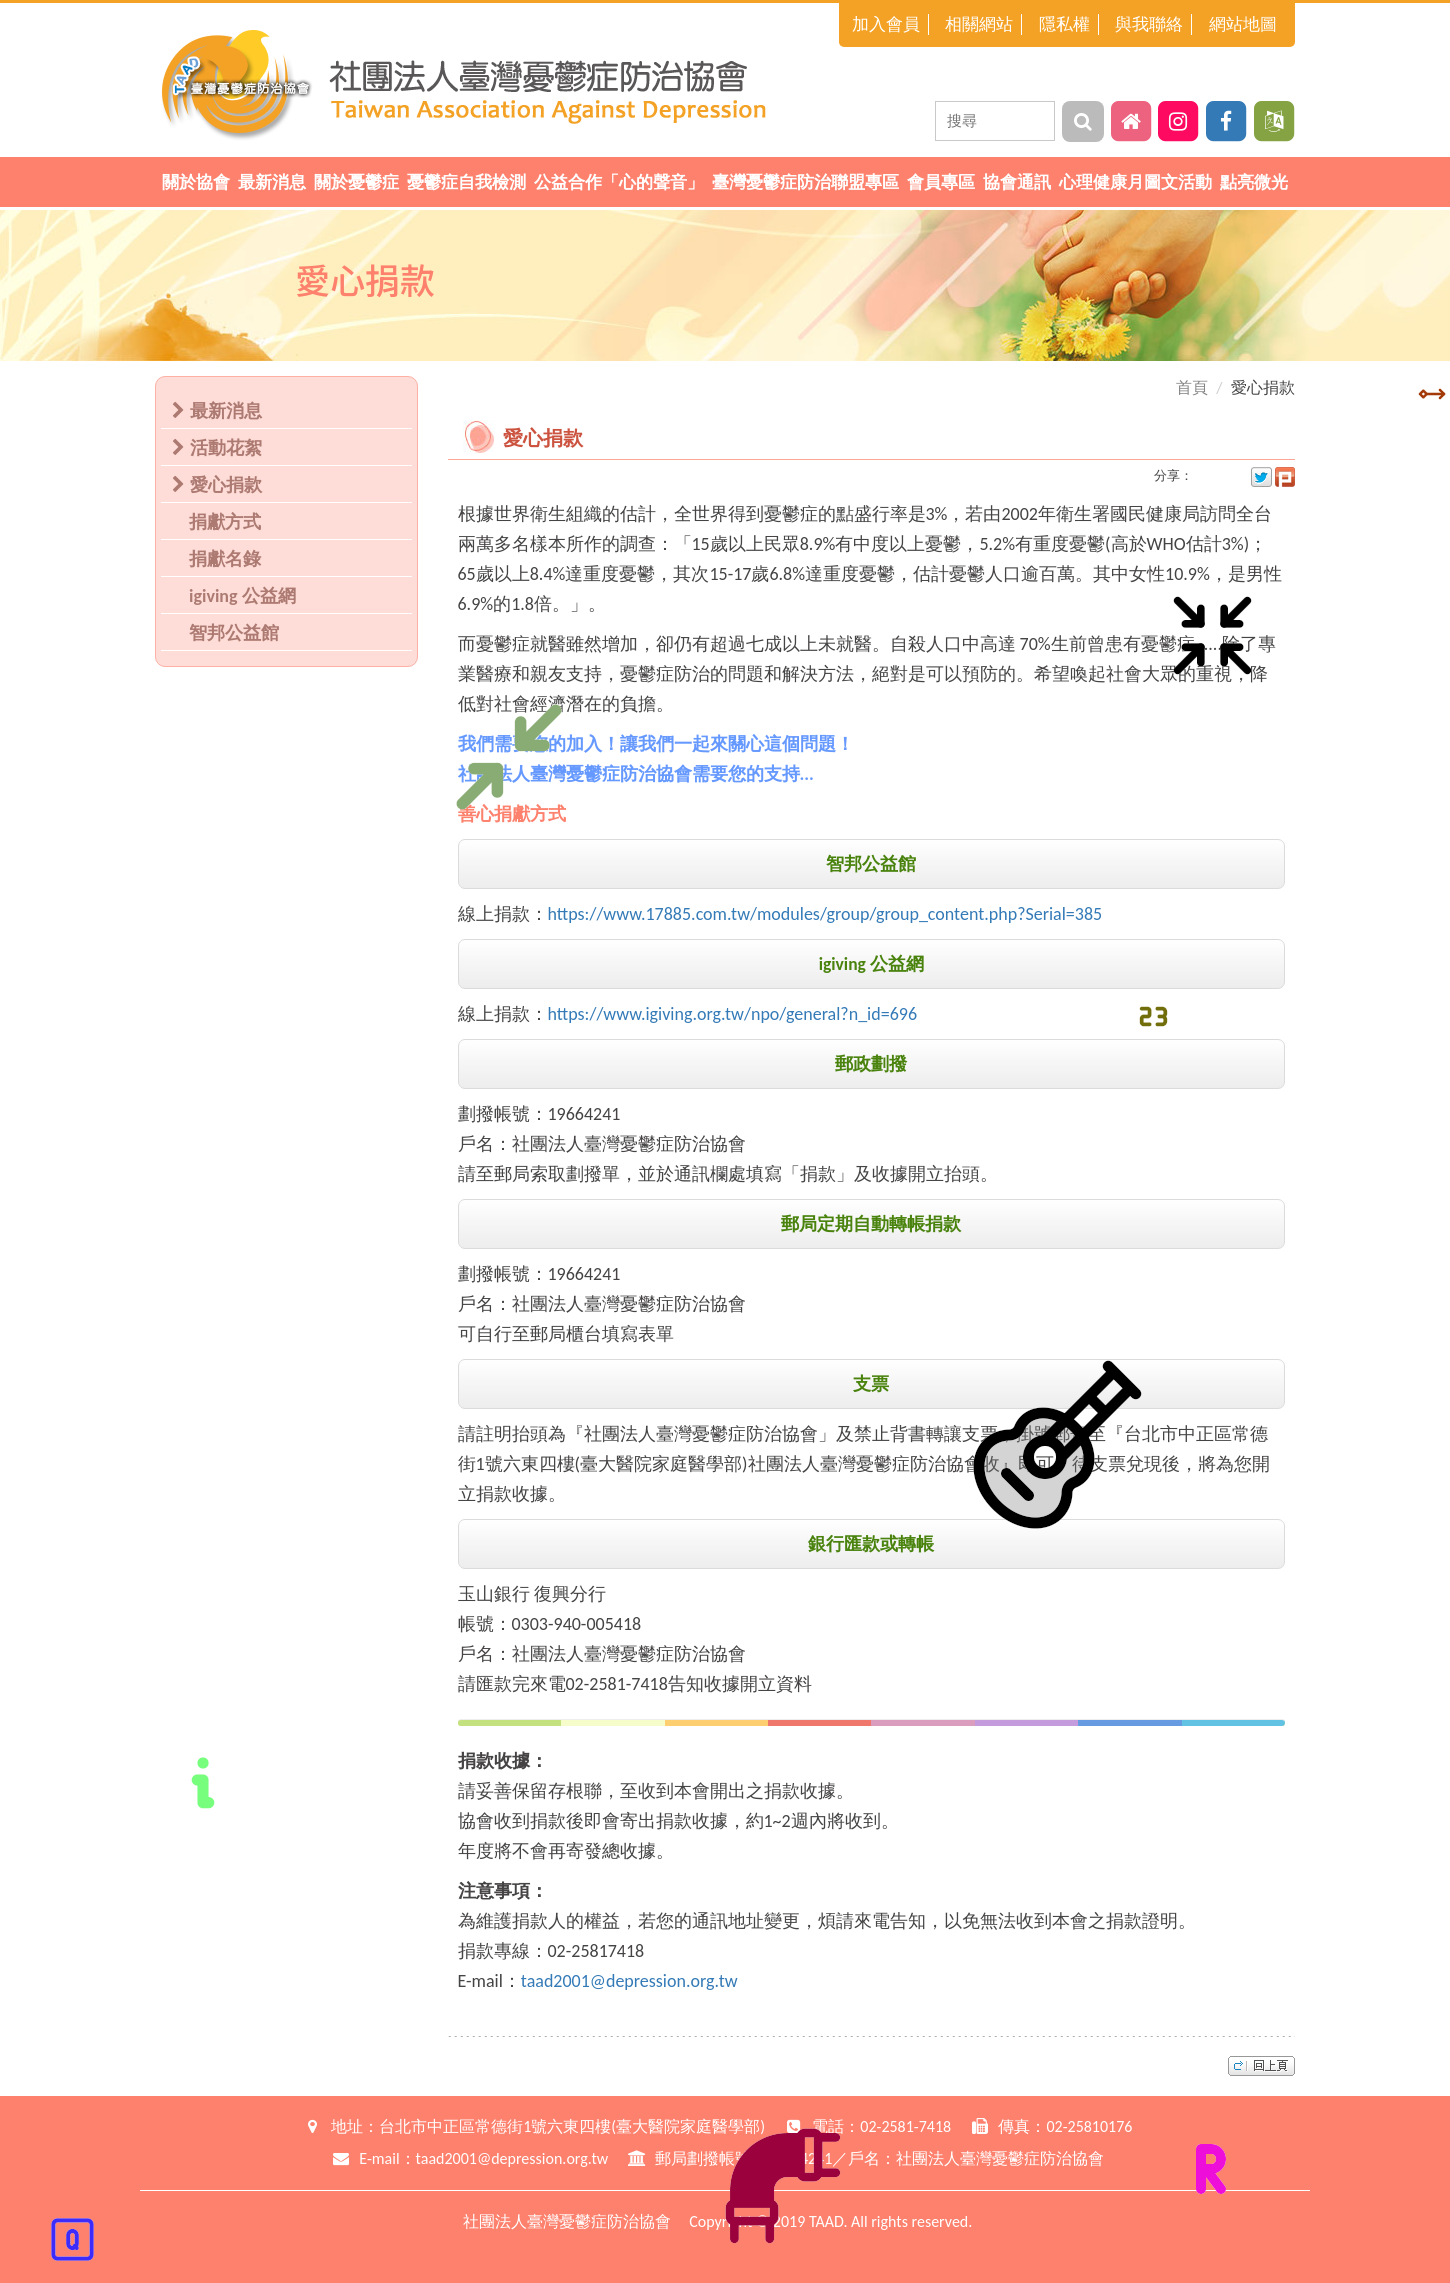  What do you see at coordinates (1432, 394) in the screenshot?
I see `navigate to the next step or section` at bounding box center [1432, 394].